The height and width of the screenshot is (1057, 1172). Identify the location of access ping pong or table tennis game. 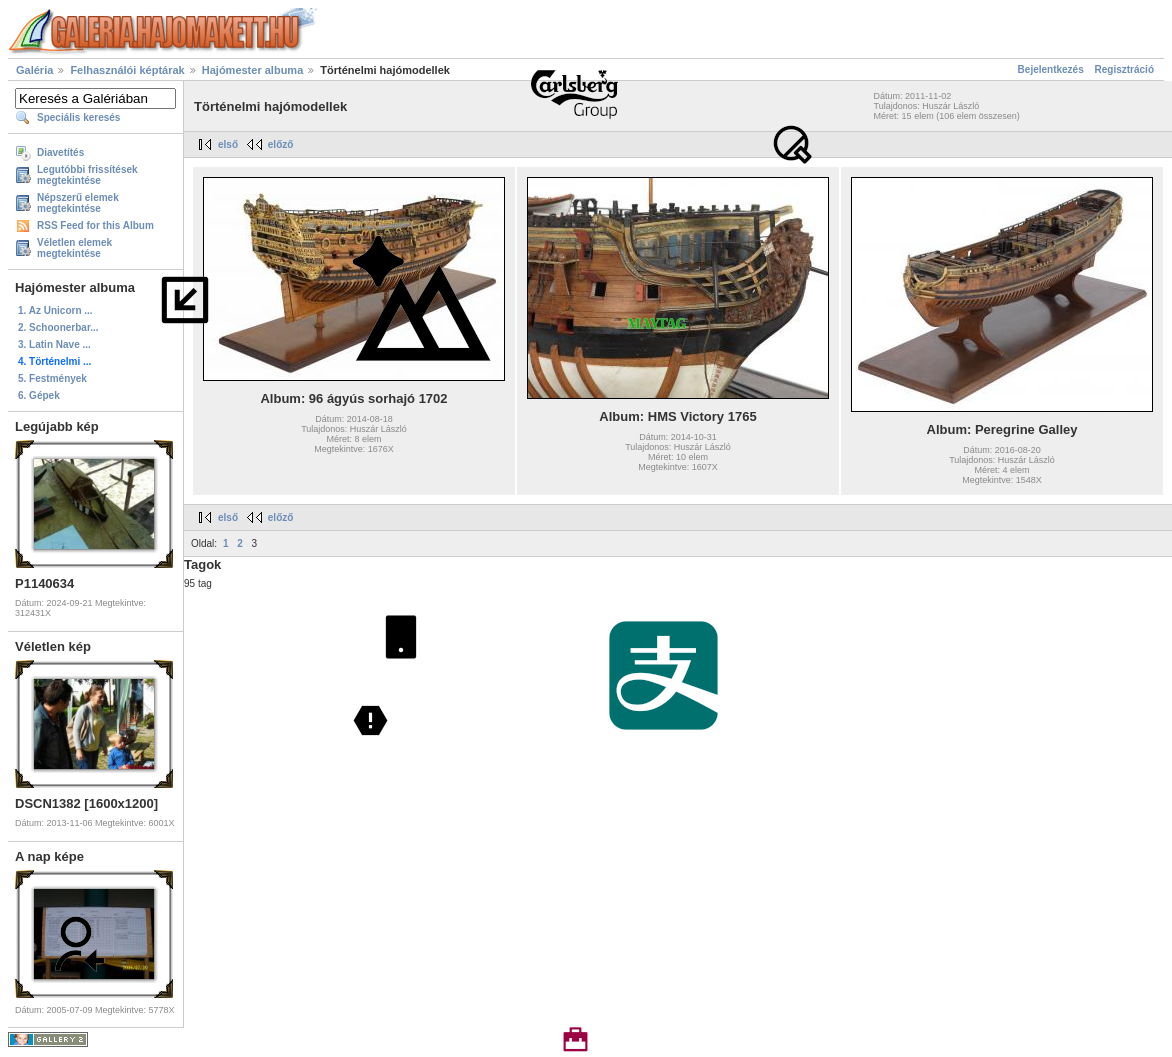
(792, 144).